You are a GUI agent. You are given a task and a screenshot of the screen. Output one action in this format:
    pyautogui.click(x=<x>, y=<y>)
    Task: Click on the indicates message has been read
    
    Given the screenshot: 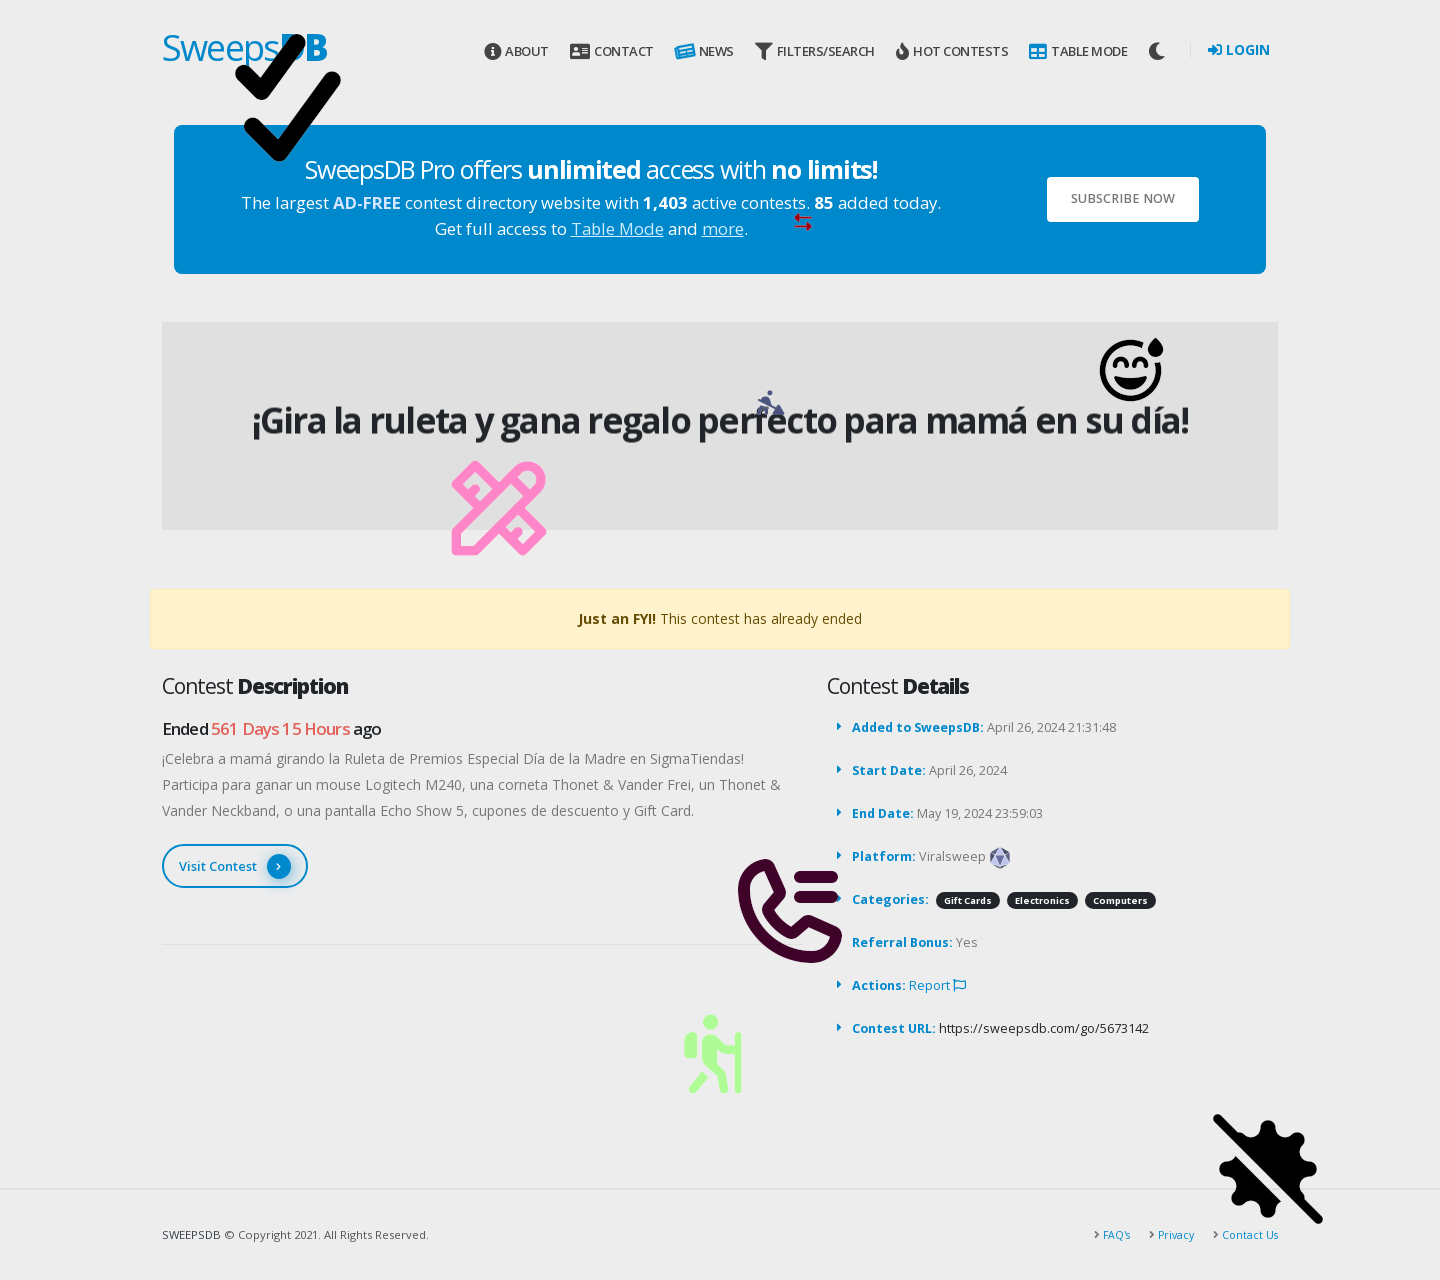 What is the action you would take?
    pyautogui.click(x=288, y=100)
    